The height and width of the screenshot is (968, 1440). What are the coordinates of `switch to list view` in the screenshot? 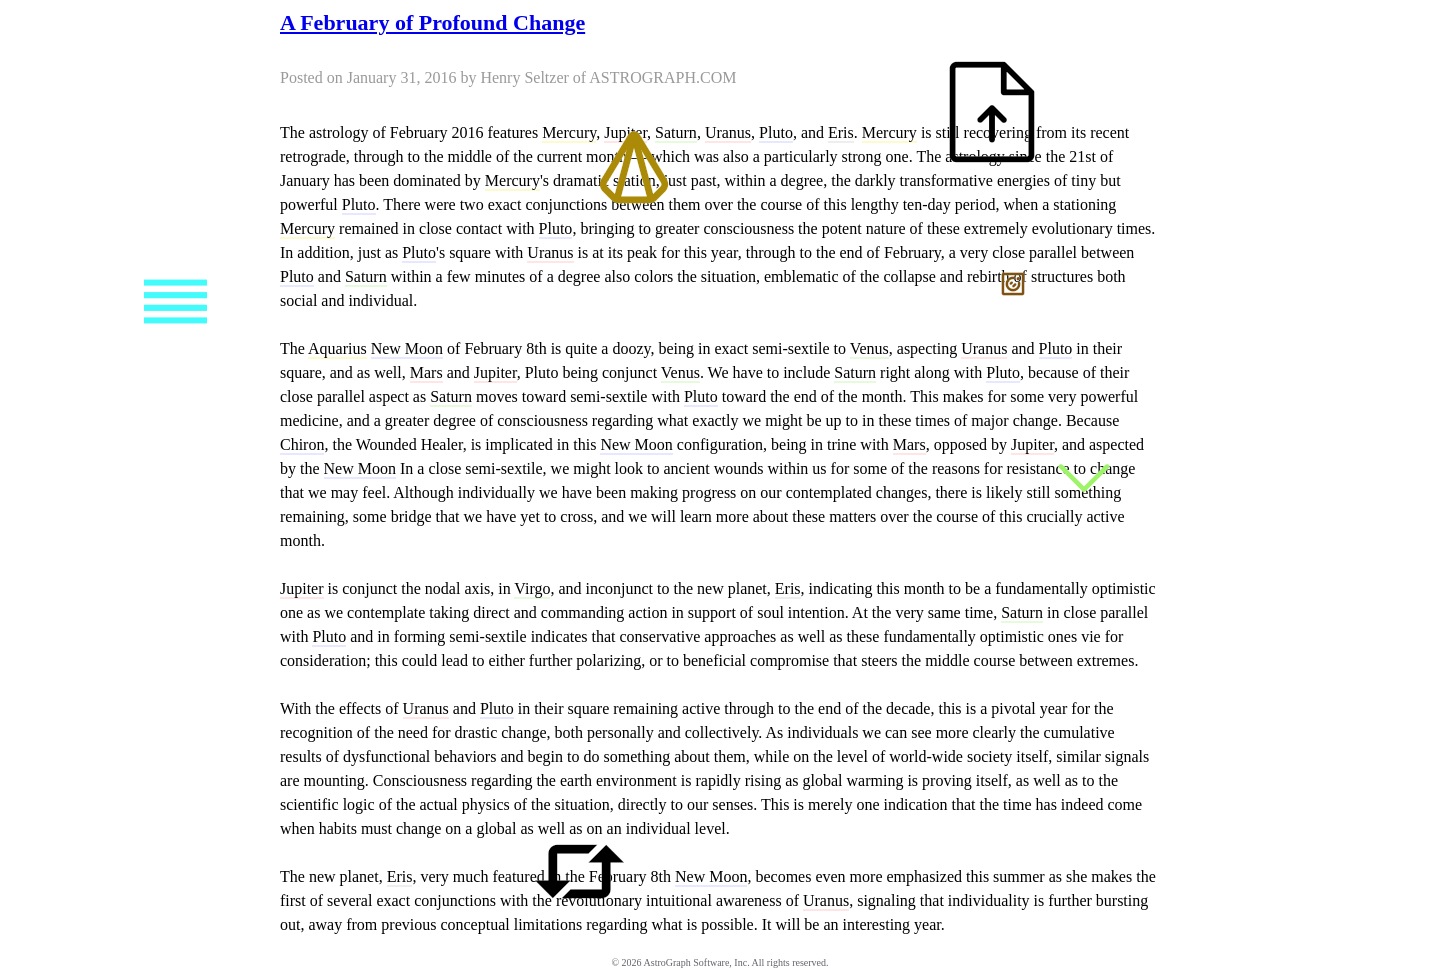 It's located at (175, 301).